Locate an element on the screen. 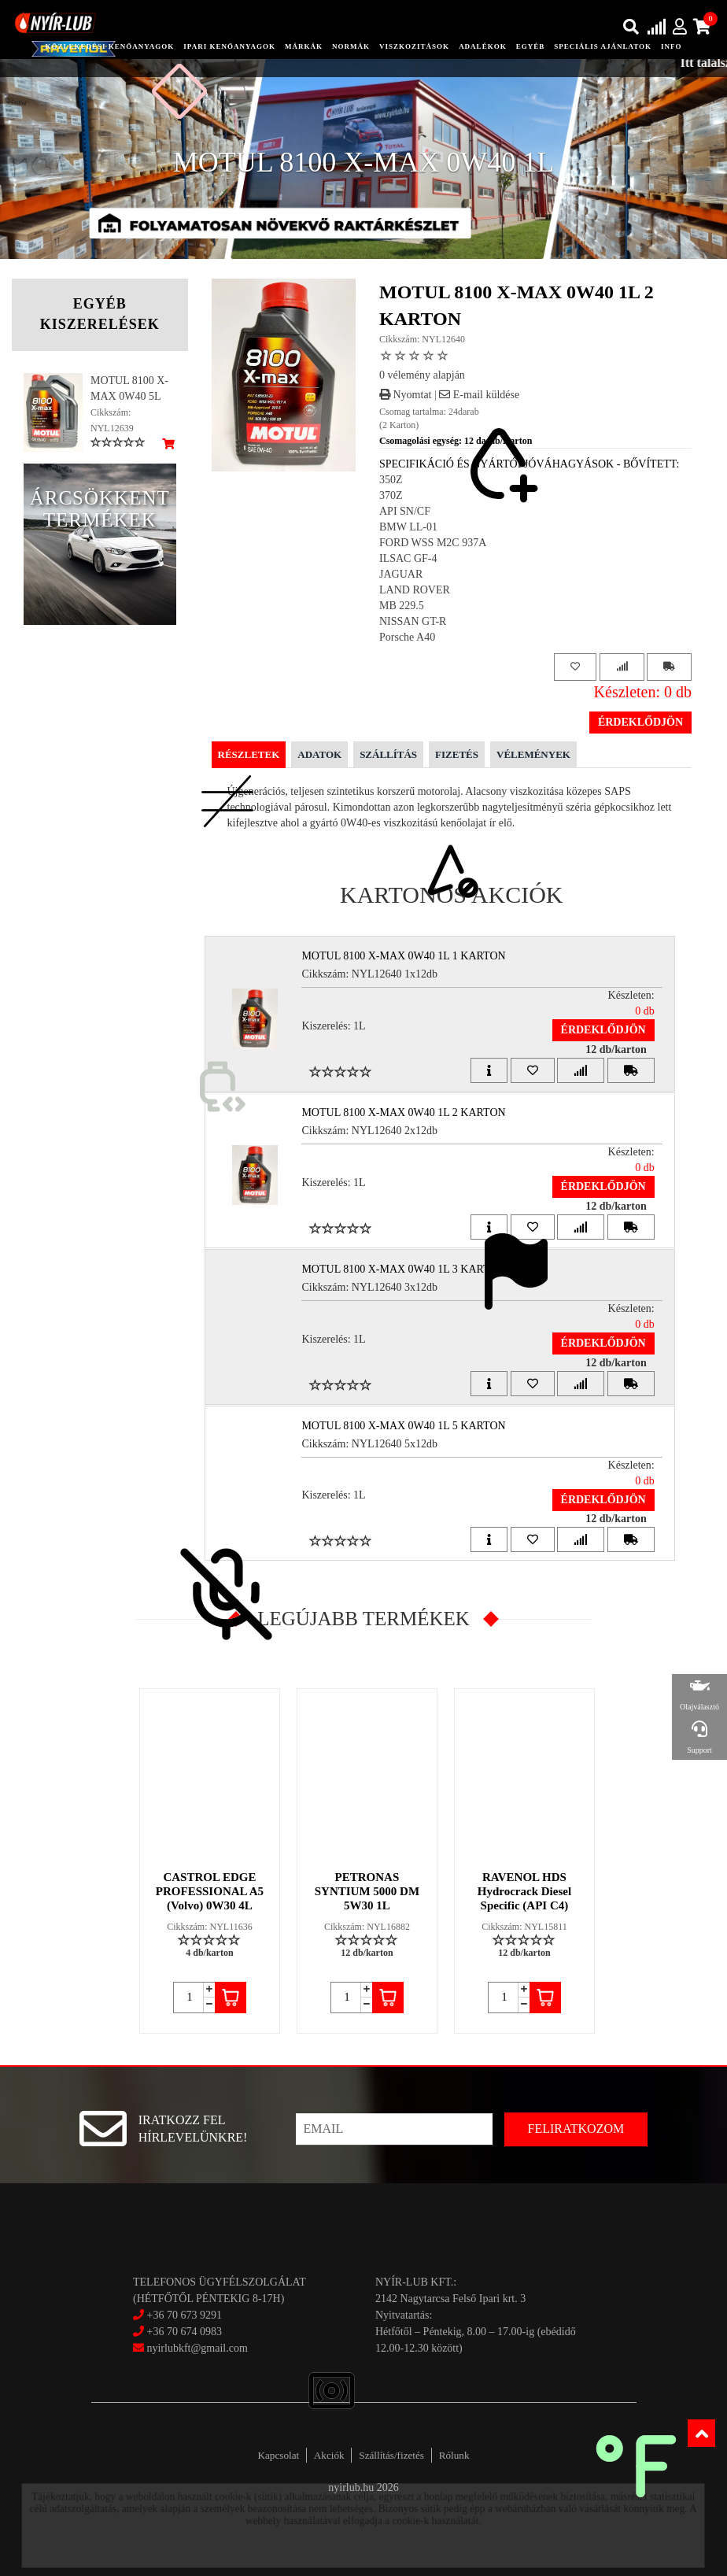 The width and height of the screenshot is (727, 2576). add water or hydration reminder is located at coordinates (499, 464).